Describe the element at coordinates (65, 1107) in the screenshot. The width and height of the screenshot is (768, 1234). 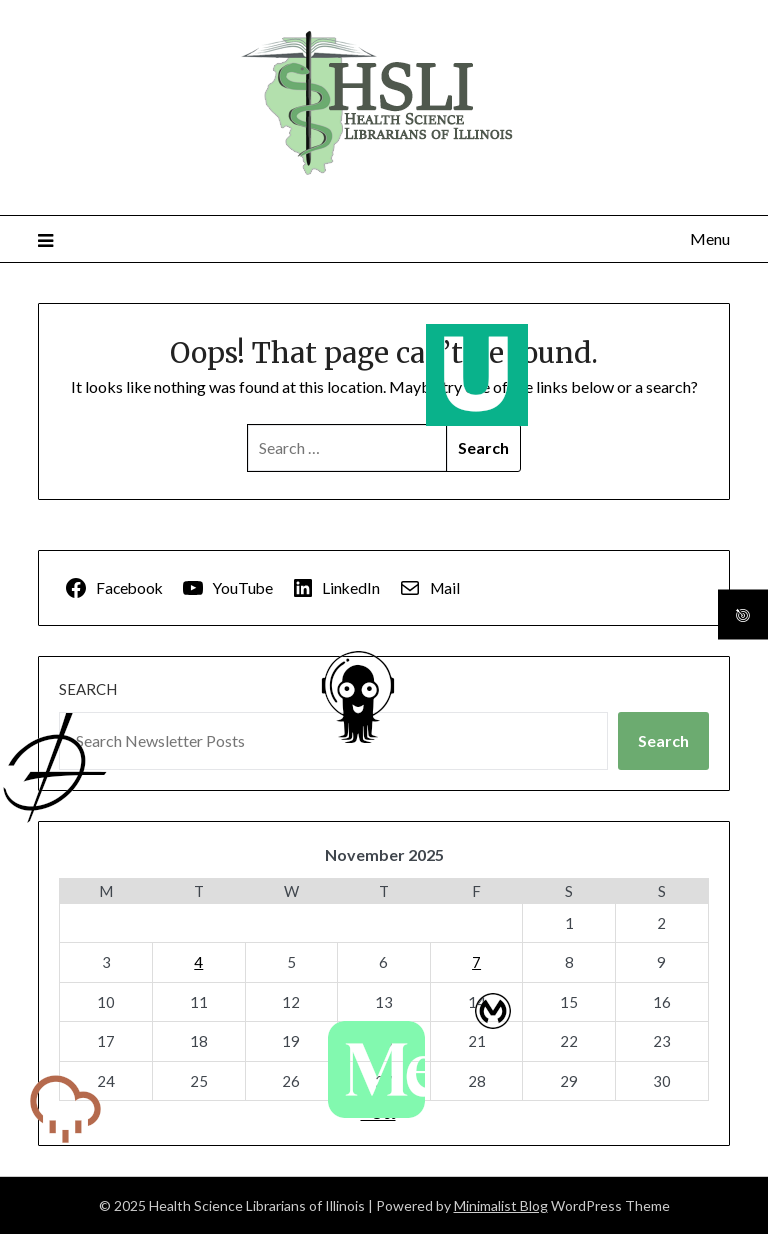
I see `indicates rainy or showery weather conditions` at that location.